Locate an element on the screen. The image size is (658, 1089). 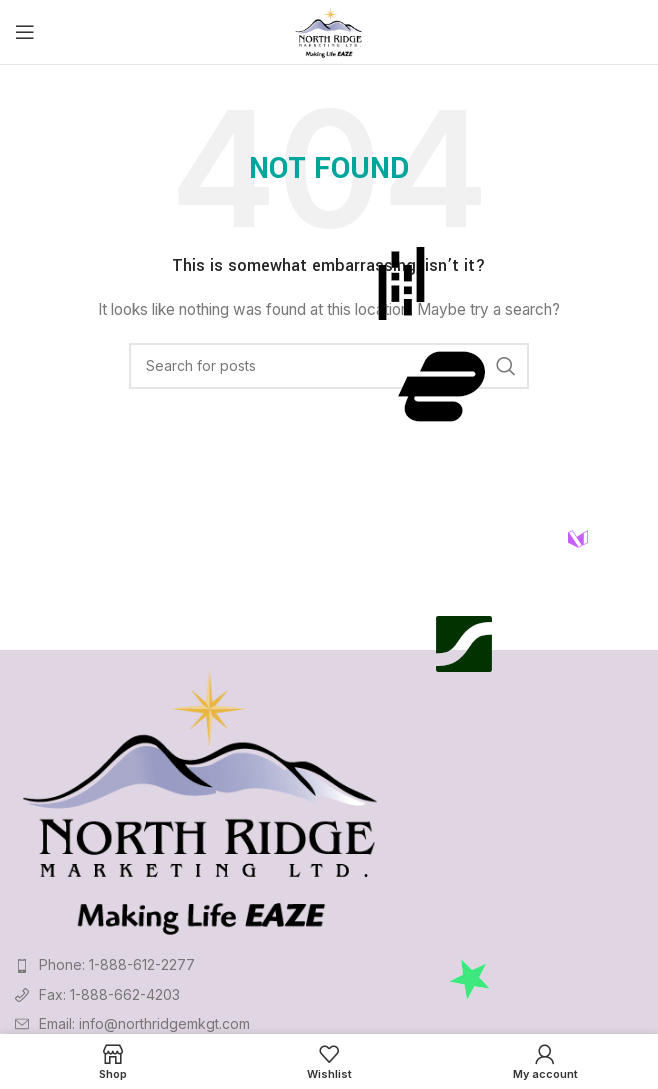
open statista website or app is located at coordinates (464, 644).